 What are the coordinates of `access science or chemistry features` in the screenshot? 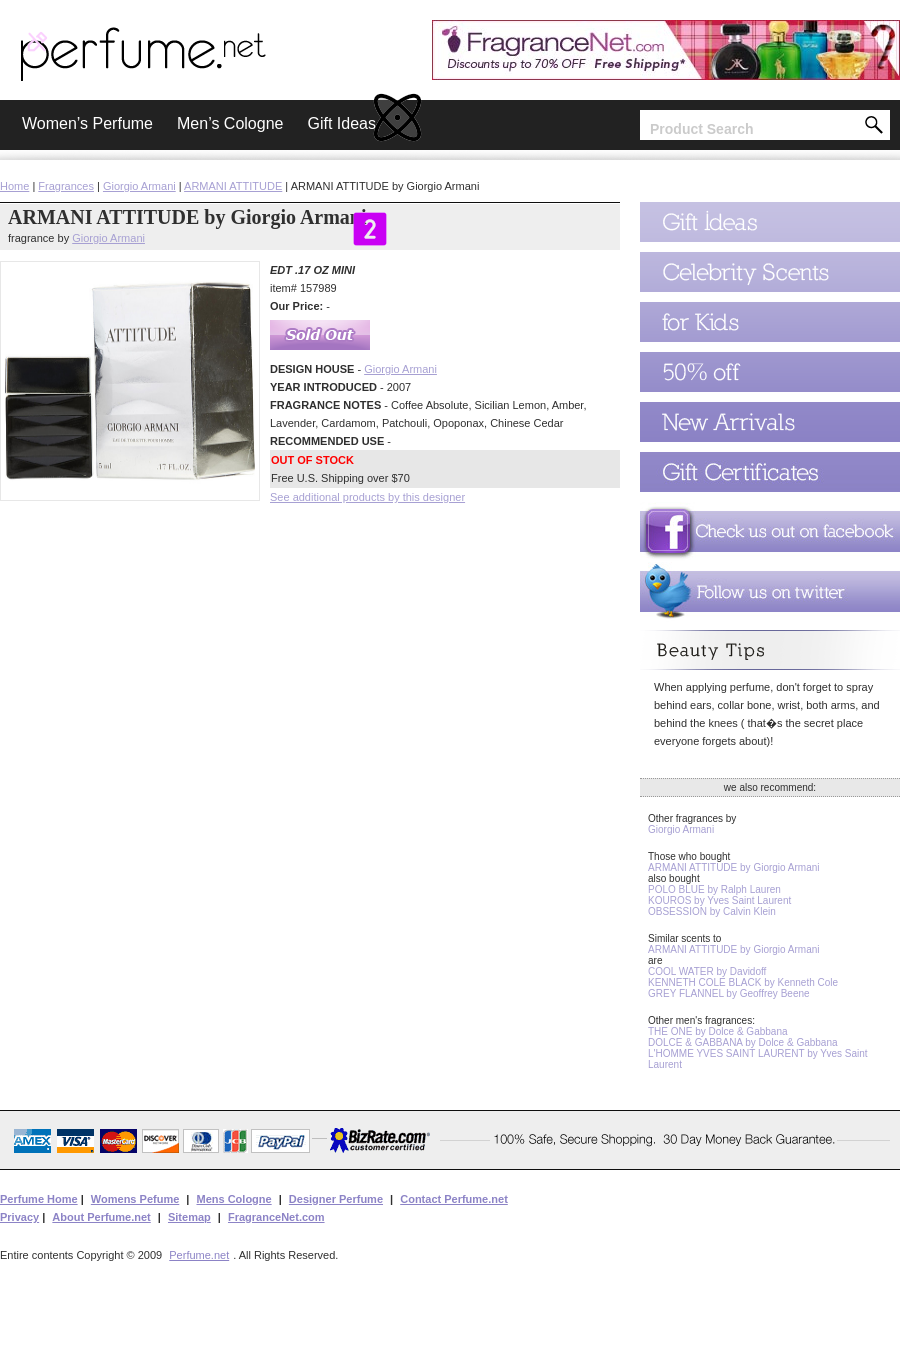 It's located at (397, 117).